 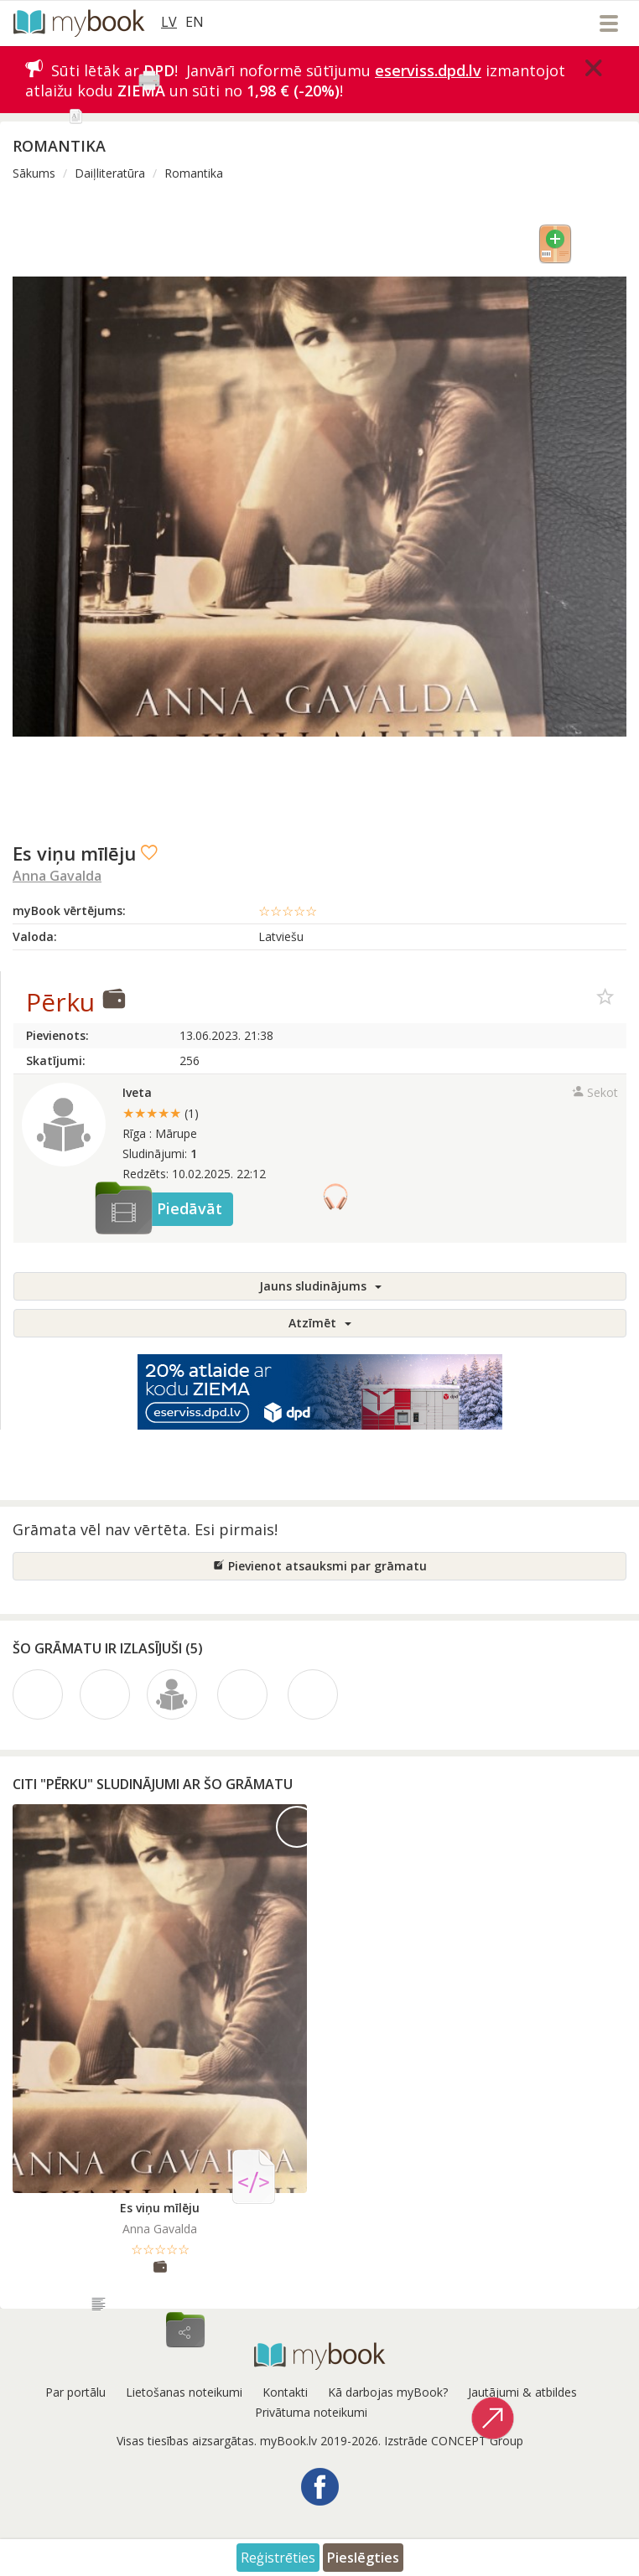 I want to click on add a new software package, so click(x=555, y=244).